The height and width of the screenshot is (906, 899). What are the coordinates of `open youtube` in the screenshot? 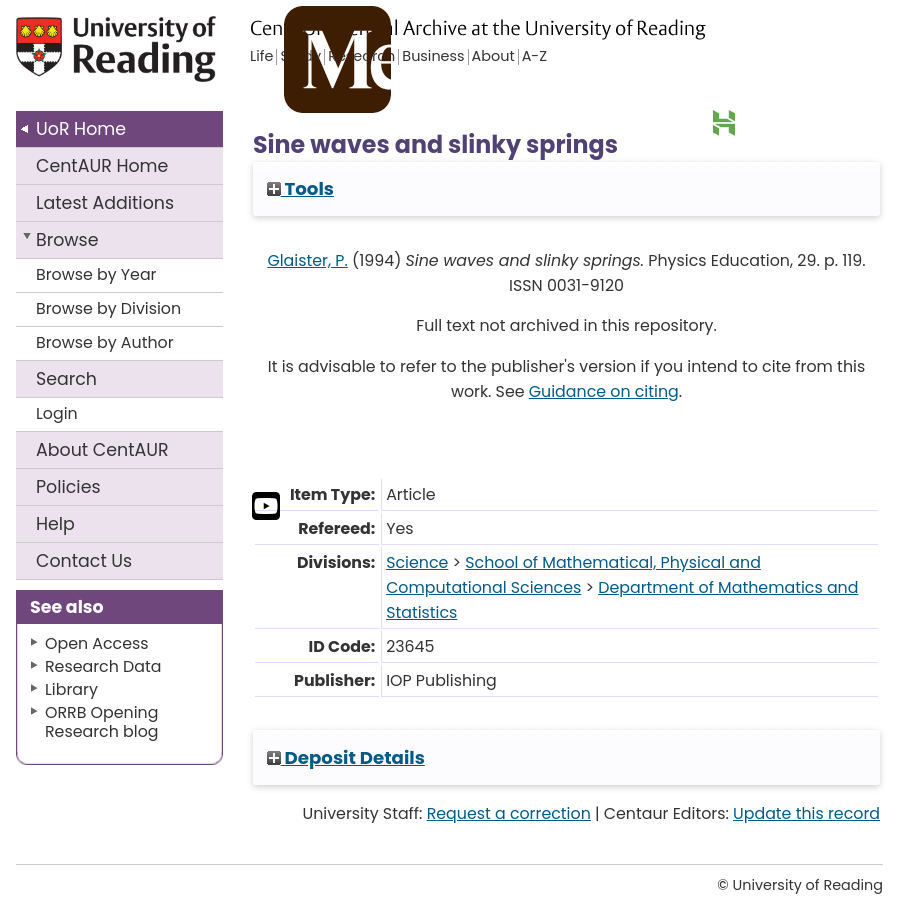 It's located at (266, 506).